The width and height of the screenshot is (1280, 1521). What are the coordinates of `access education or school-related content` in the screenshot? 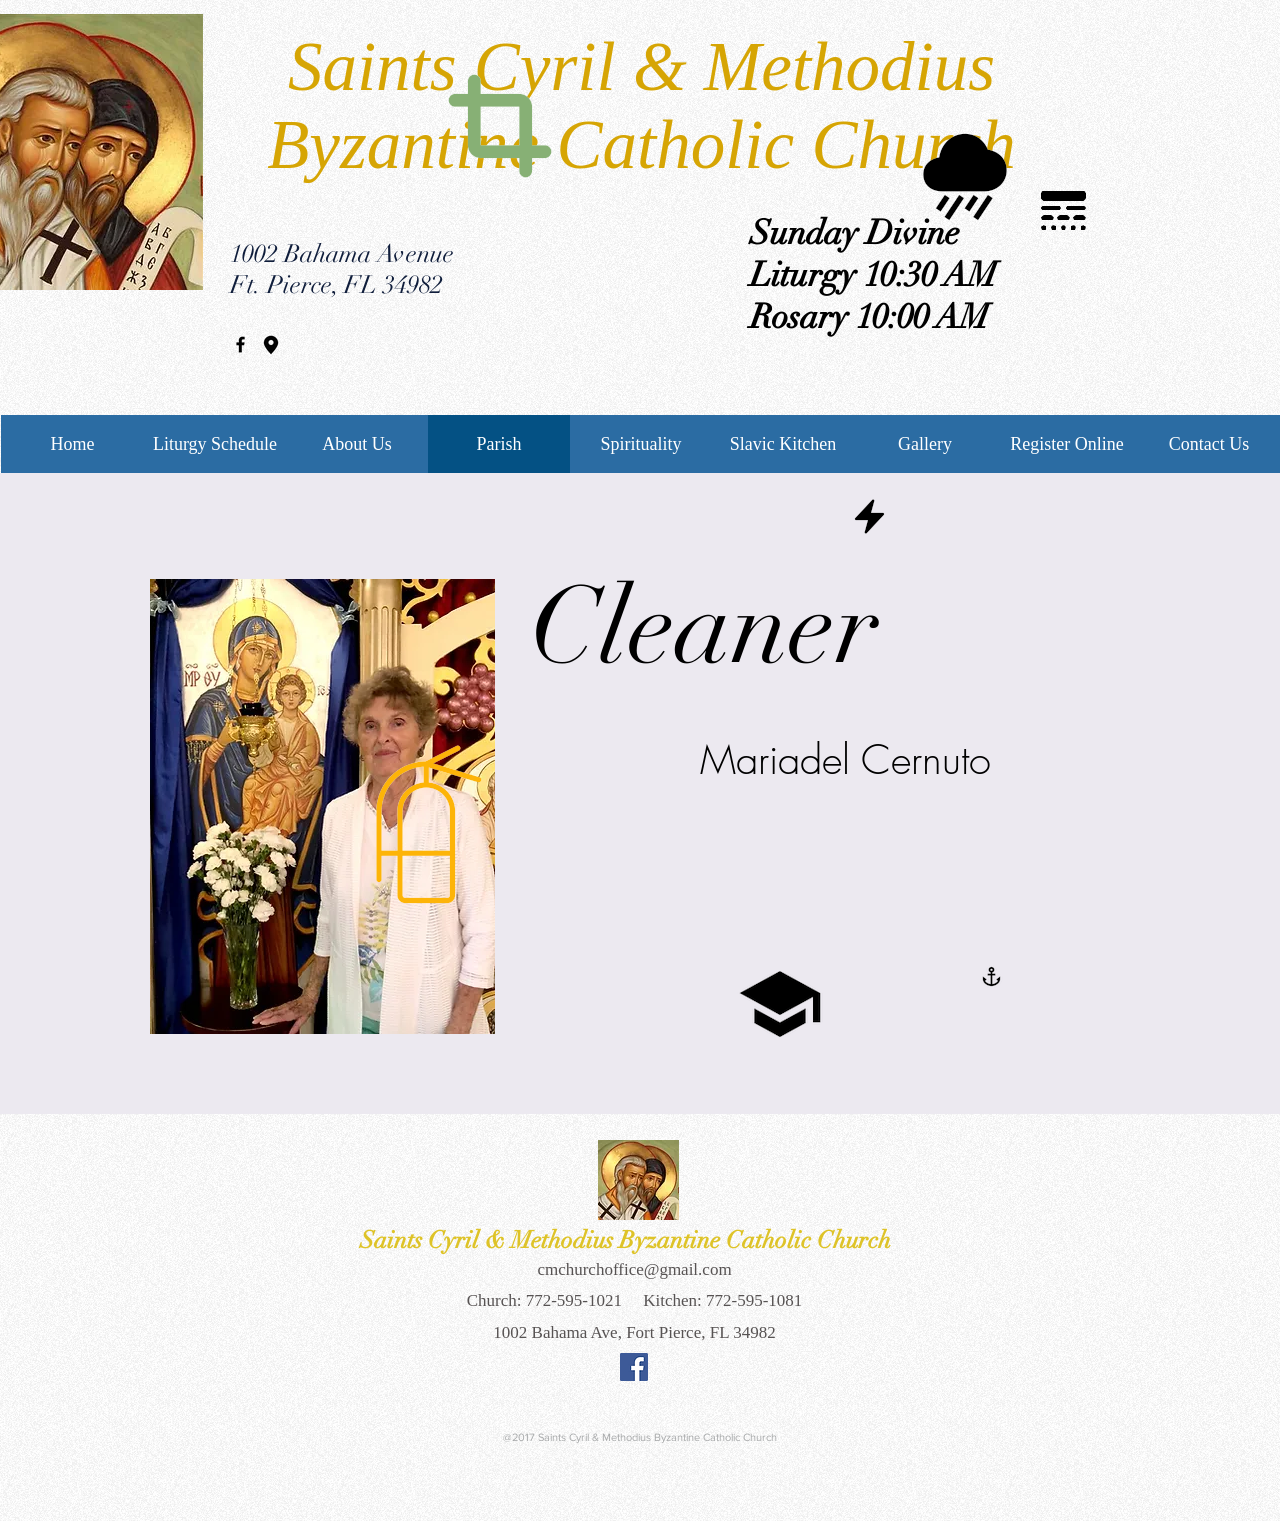 It's located at (780, 1004).